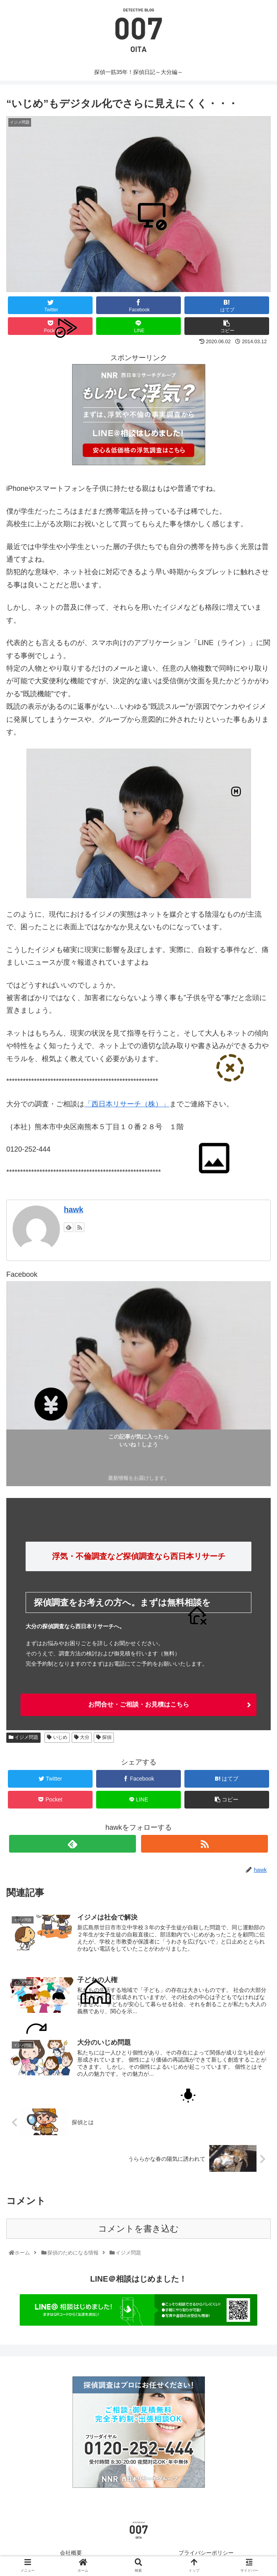 The height and width of the screenshot is (2576, 277). What do you see at coordinates (197, 1615) in the screenshot?
I see `remove a saved home address` at bounding box center [197, 1615].